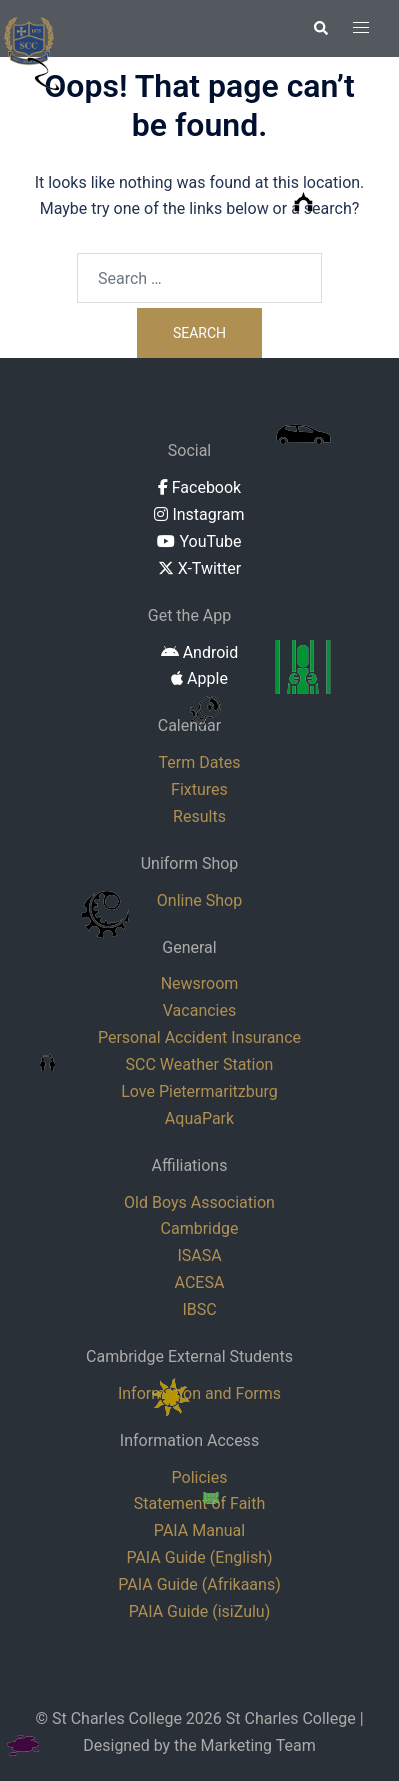 Image resolution: width=399 pixels, height=1781 pixels. What do you see at coordinates (47, 1062) in the screenshot?
I see `skip to the next player's turn` at bounding box center [47, 1062].